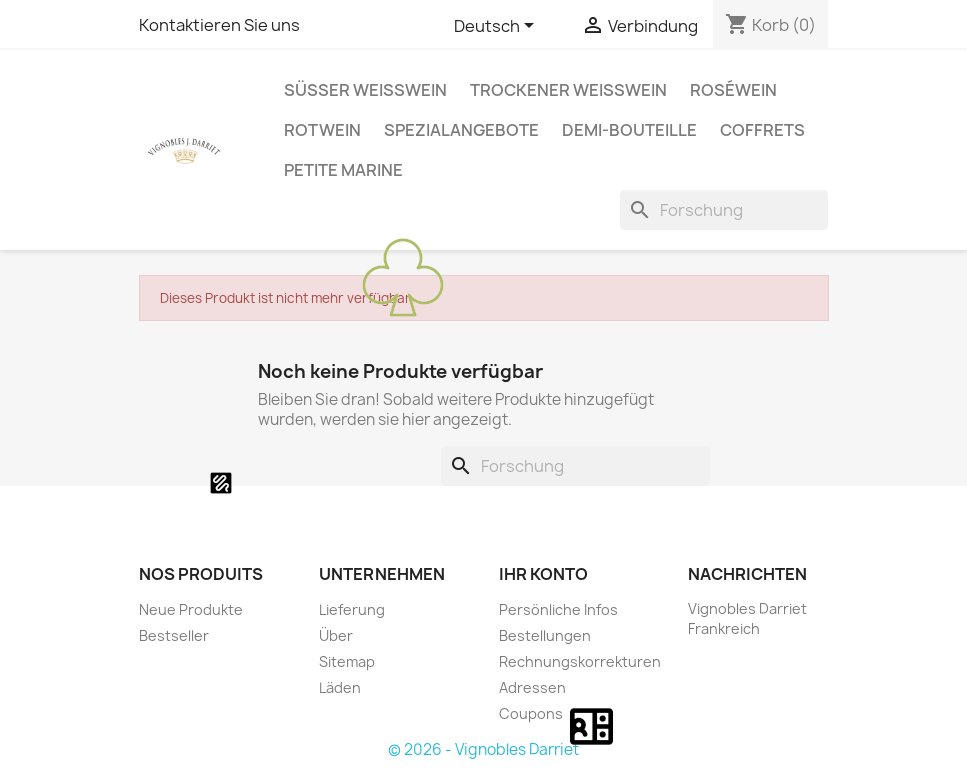 The width and height of the screenshot is (967, 776). What do you see at coordinates (403, 279) in the screenshot?
I see `club suit symbol for card games` at bounding box center [403, 279].